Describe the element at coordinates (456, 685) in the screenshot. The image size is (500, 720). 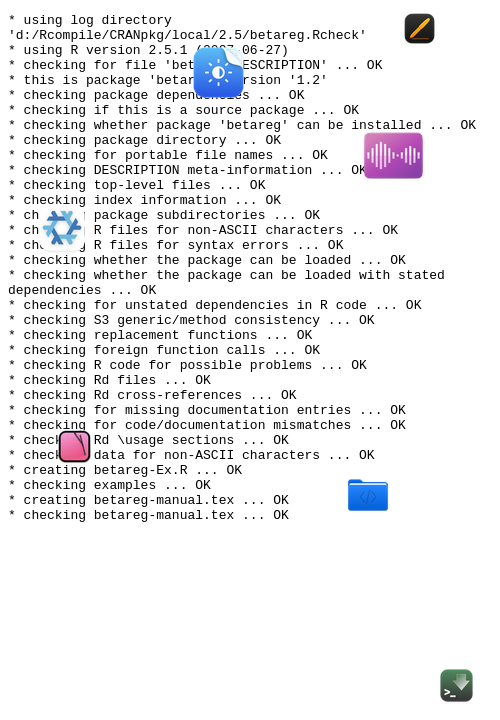
I see `open guake drop-down terminal` at that location.